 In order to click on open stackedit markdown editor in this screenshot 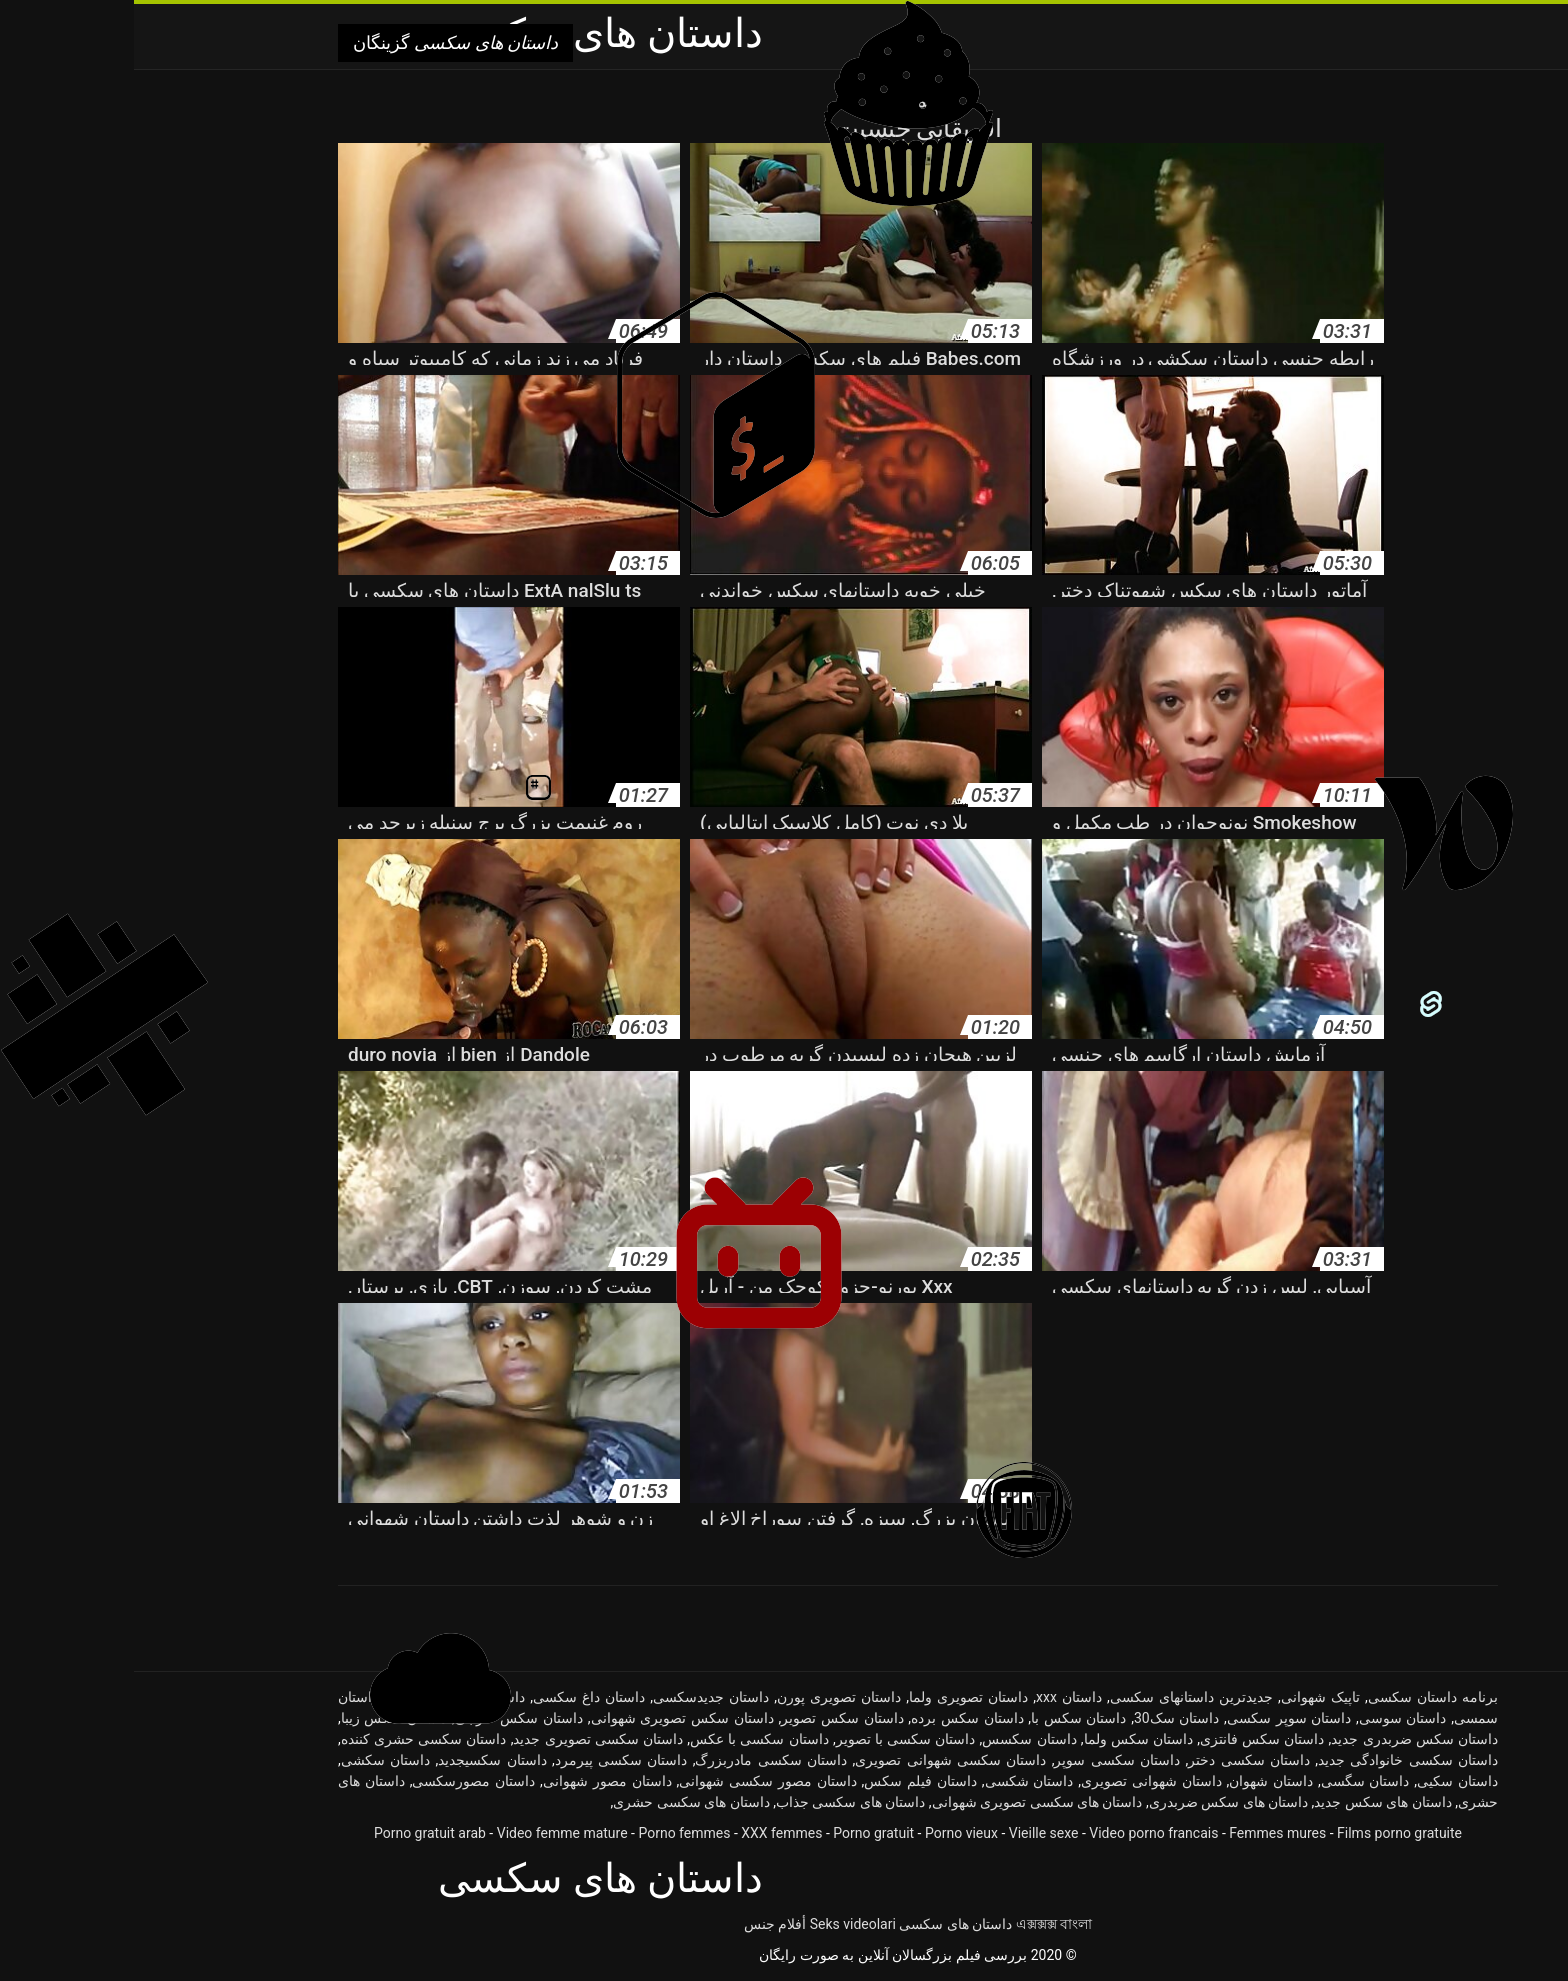, I will do `click(538, 787)`.